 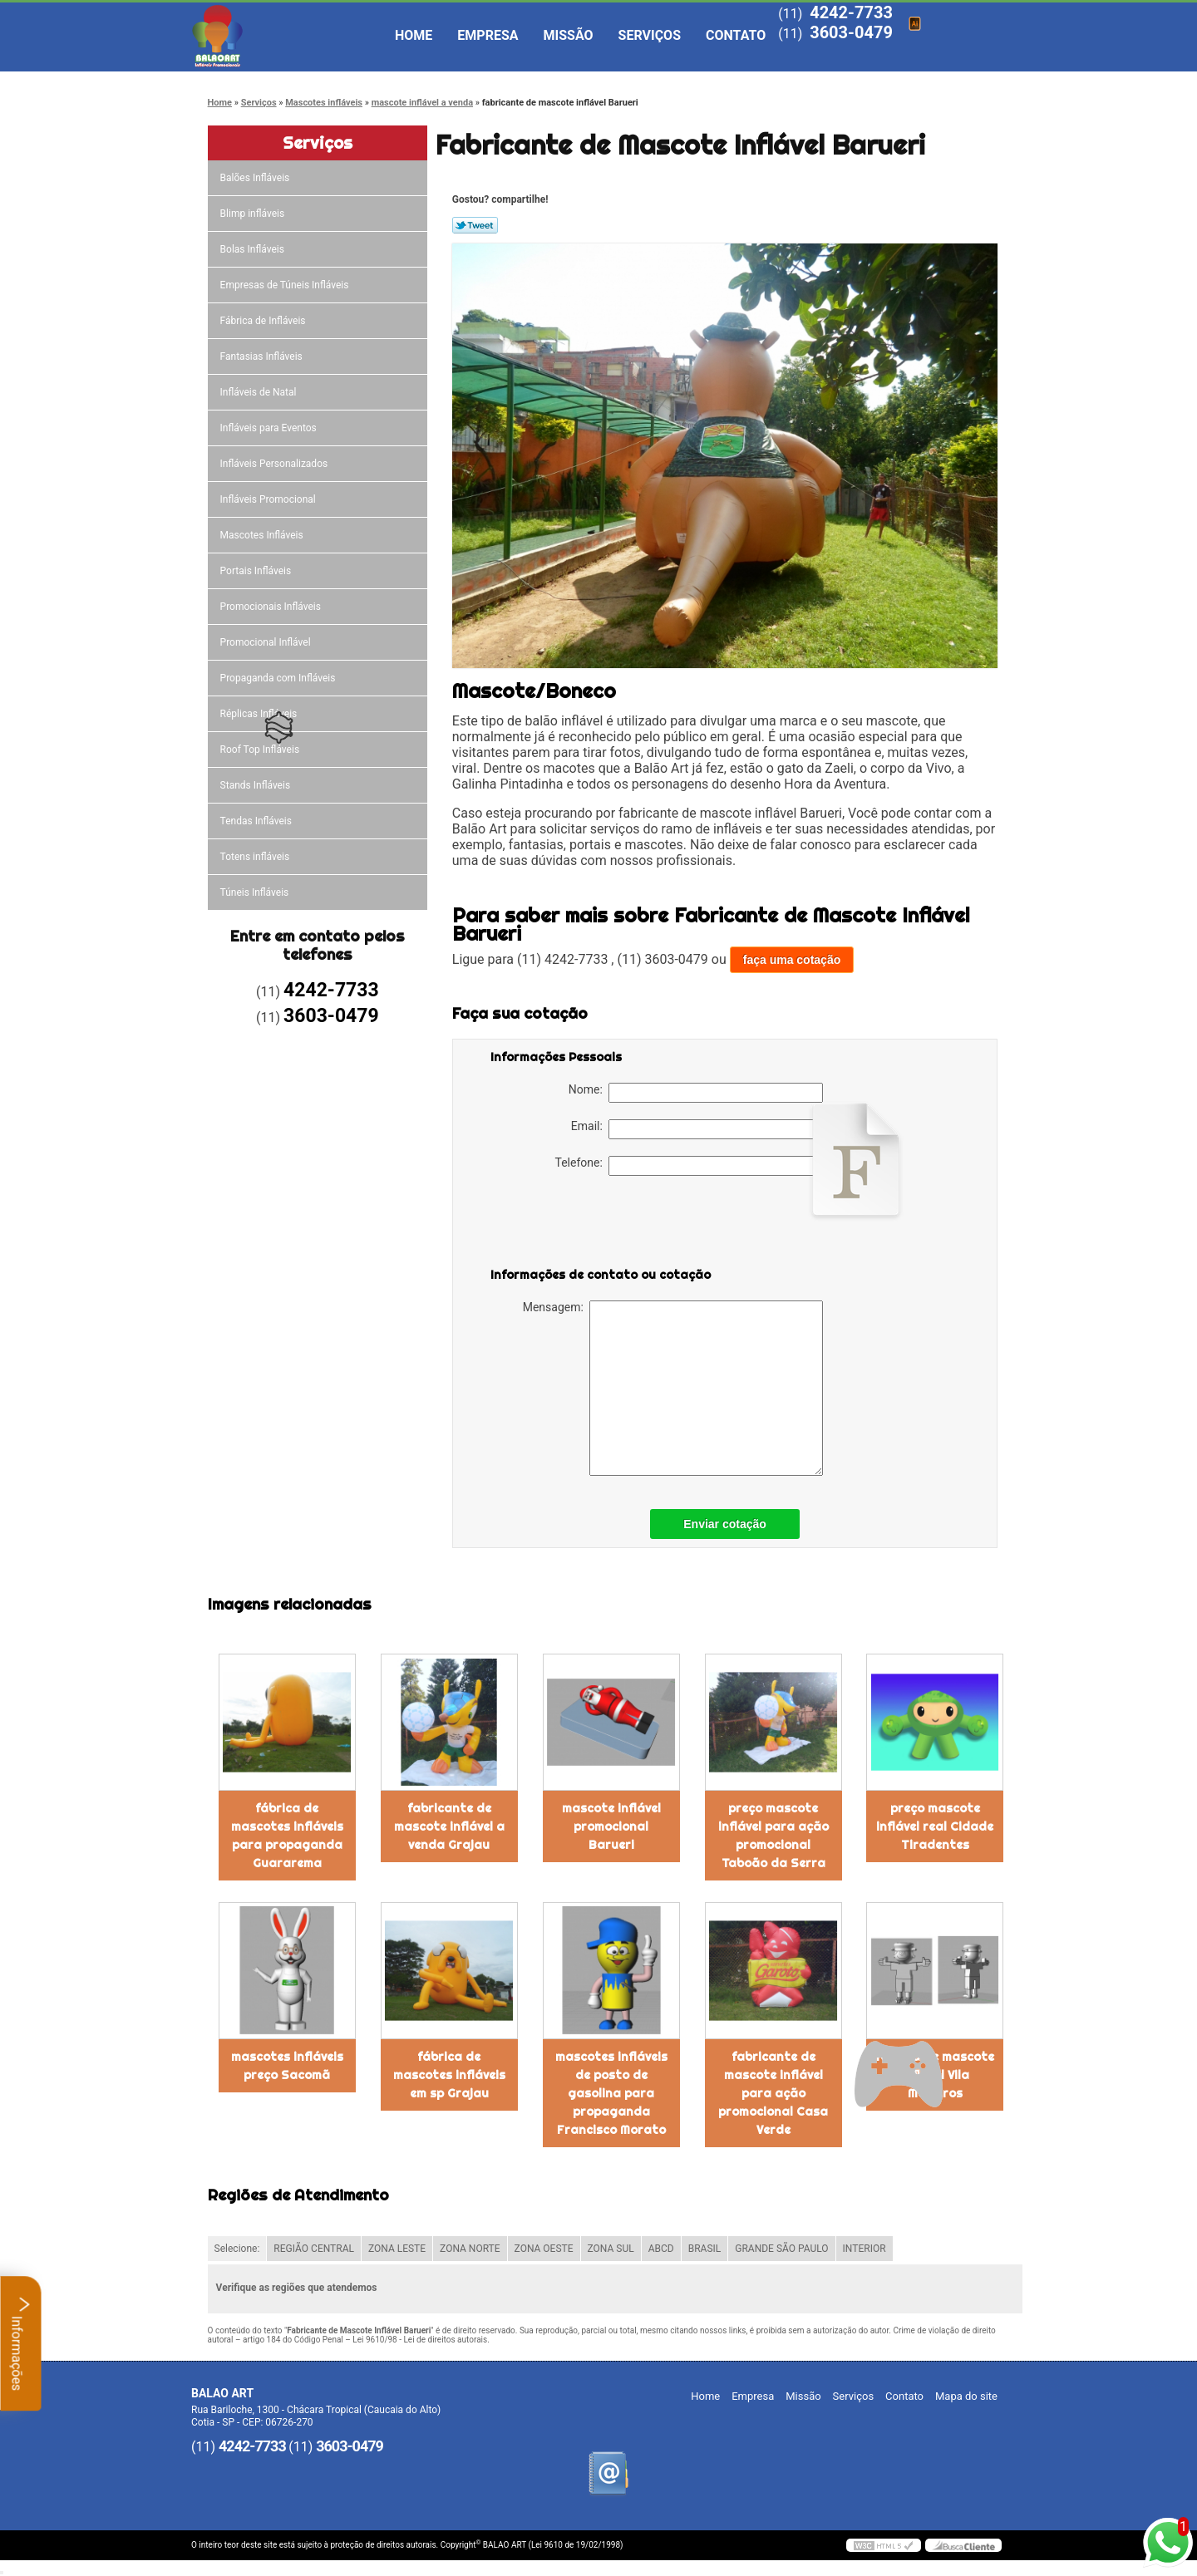 What do you see at coordinates (855, 1161) in the screenshot?
I see `a fortran source code file` at bounding box center [855, 1161].